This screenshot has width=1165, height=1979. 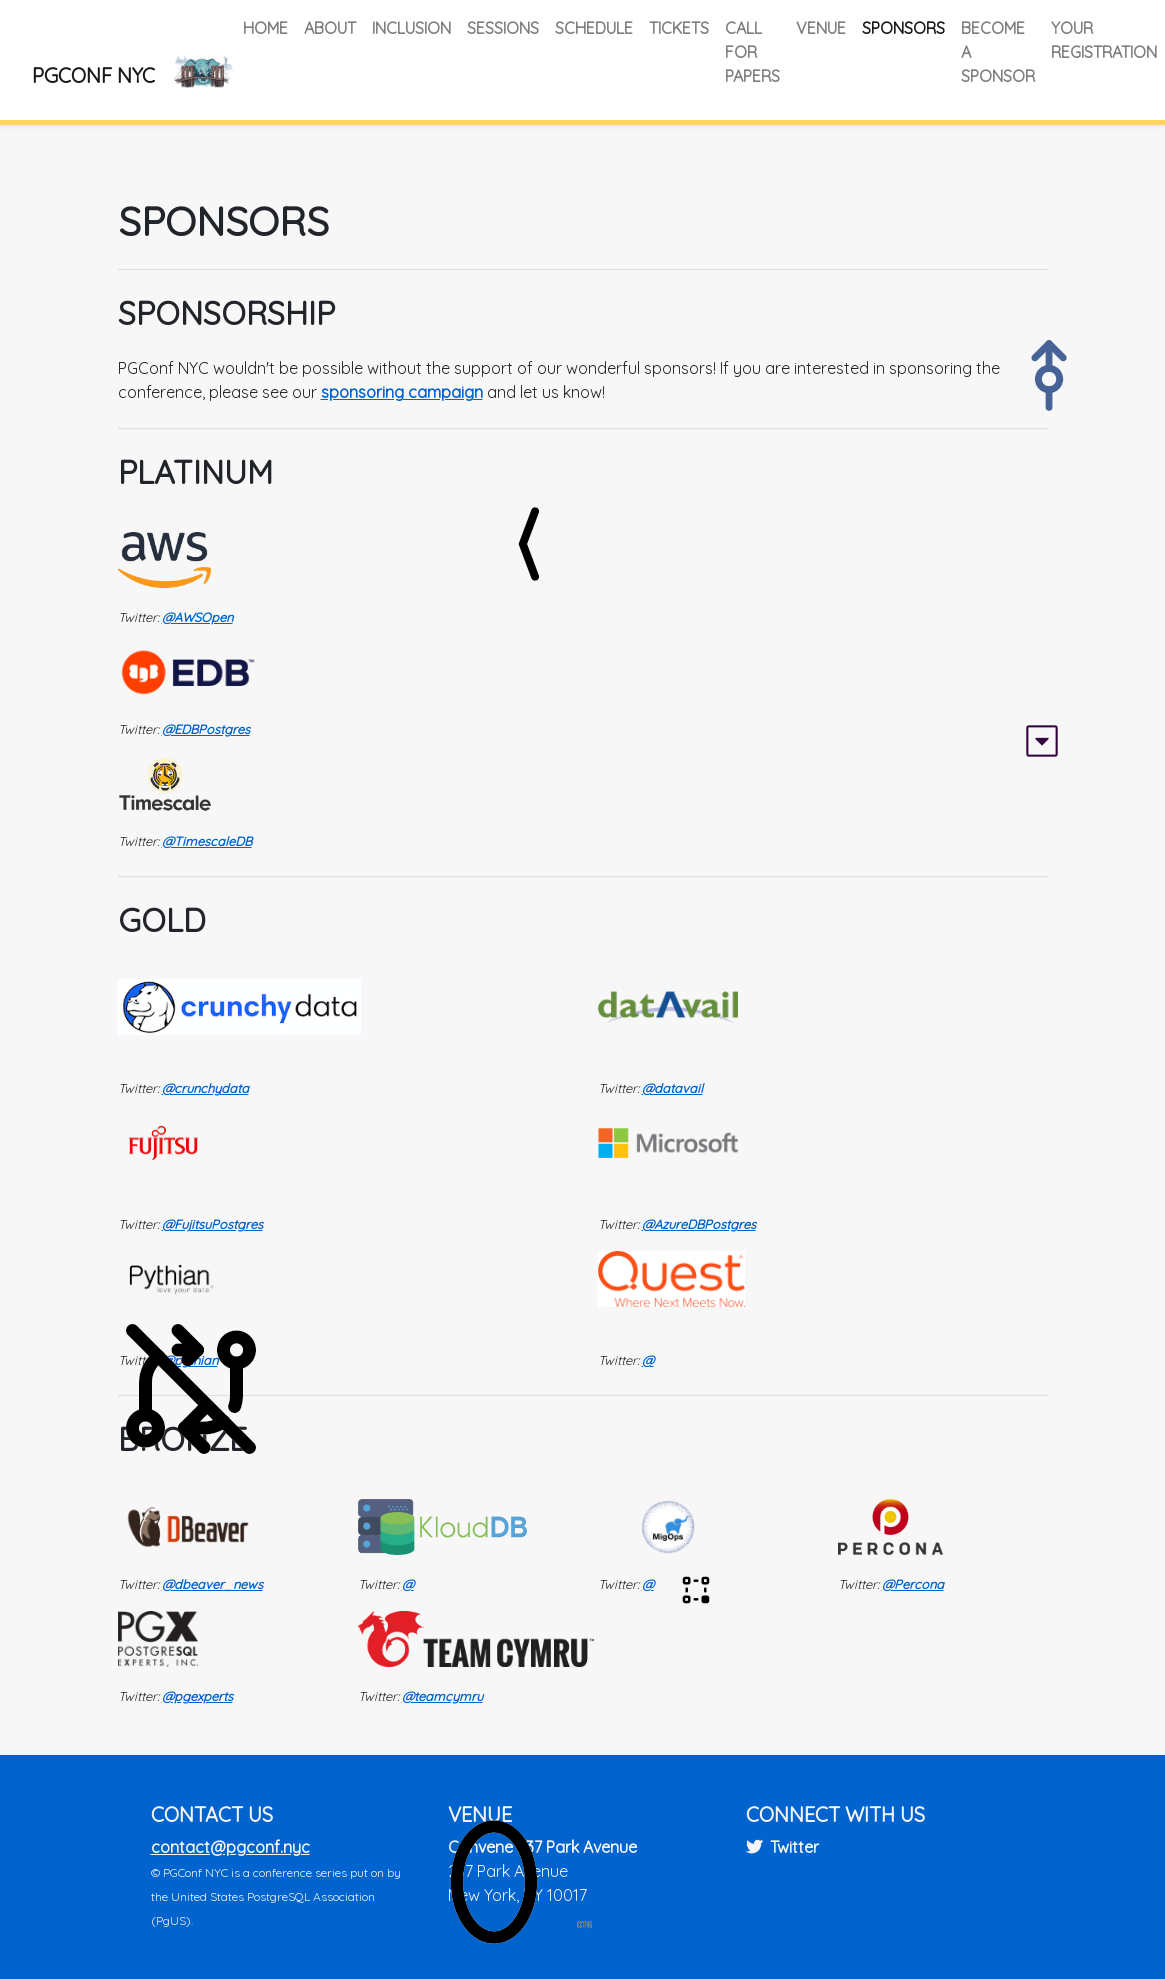 I want to click on draw or insert an oval shape, so click(x=494, y=1882).